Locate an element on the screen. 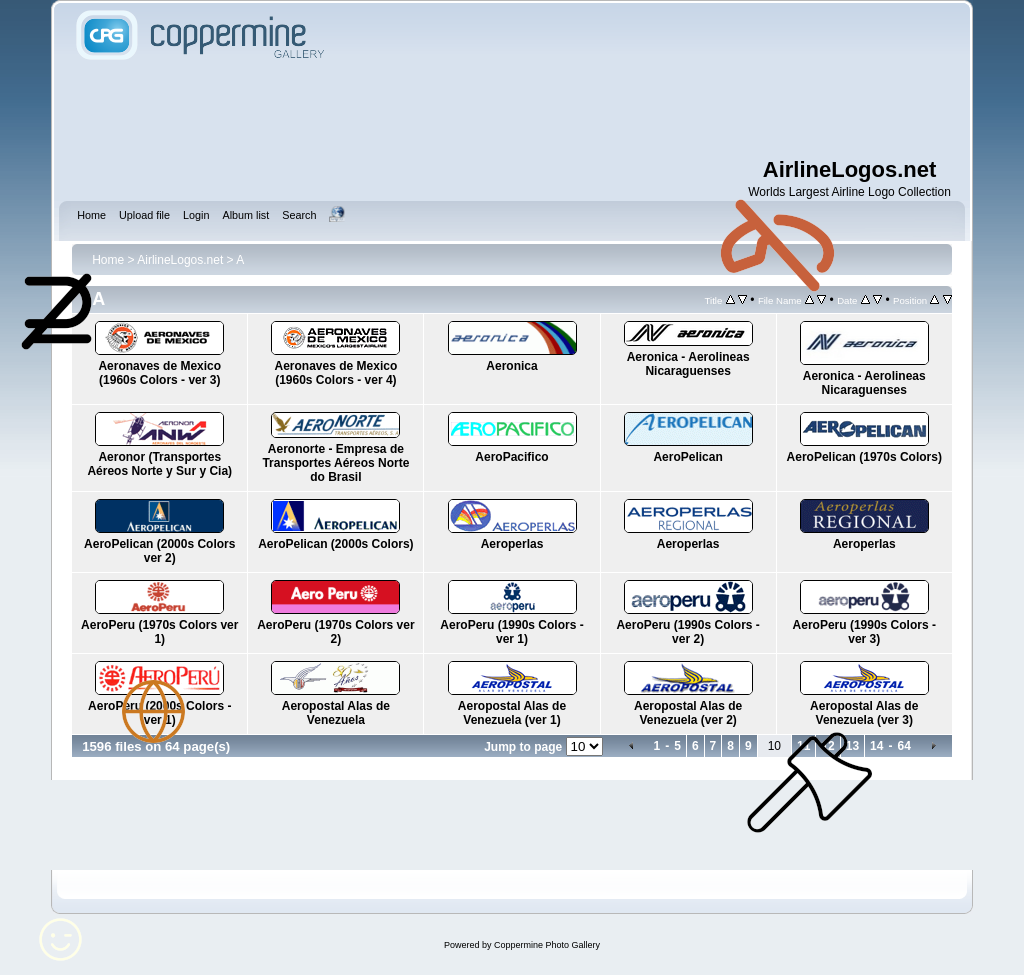 This screenshot has height=975, width=1024. indicates "not a superset of" in mathematical notation is located at coordinates (56, 311).